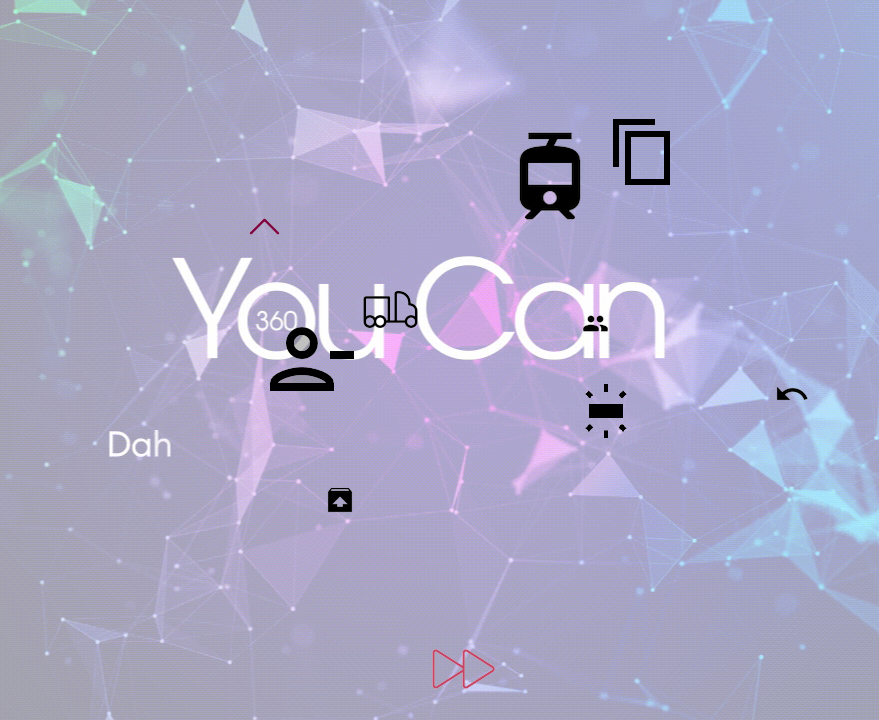 This screenshot has height=720, width=879. What do you see at coordinates (264, 226) in the screenshot?
I see `collapse or minimize a section` at bounding box center [264, 226].